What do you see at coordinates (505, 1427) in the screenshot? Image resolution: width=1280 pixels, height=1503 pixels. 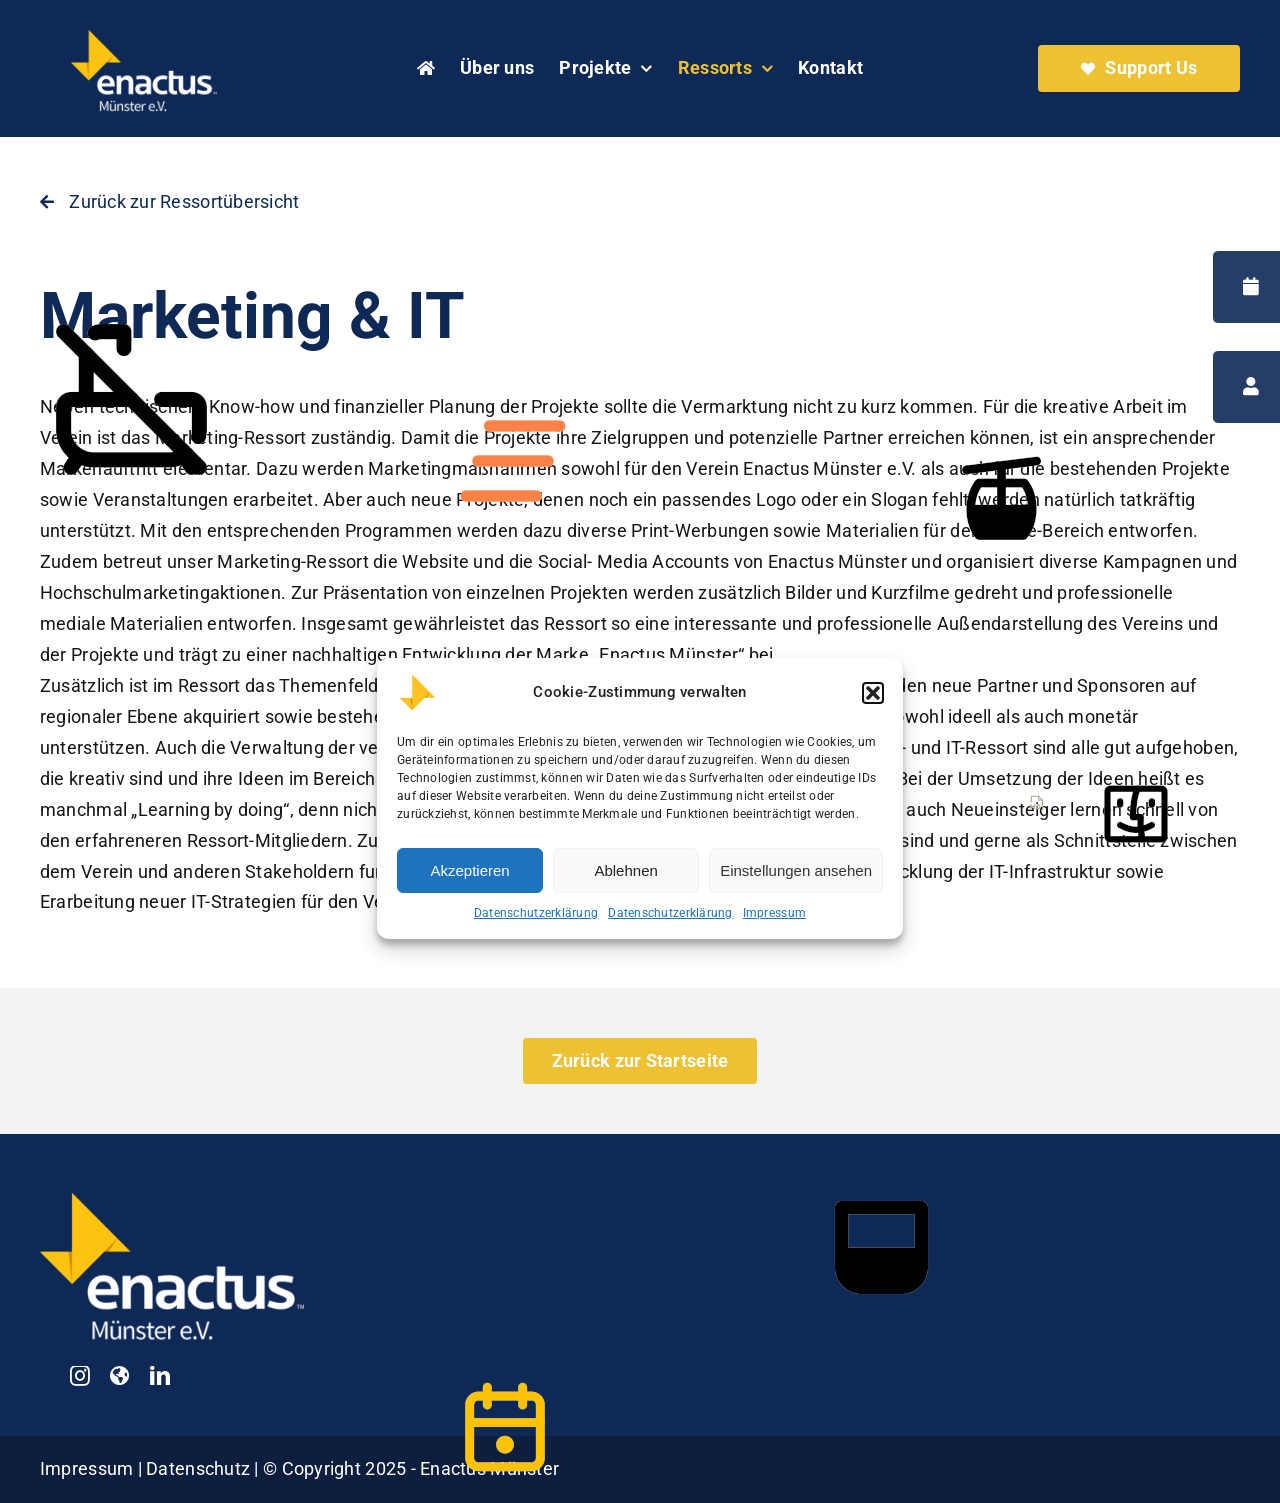 I see `view upcoming deadlines or due dates` at bounding box center [505, 1427].